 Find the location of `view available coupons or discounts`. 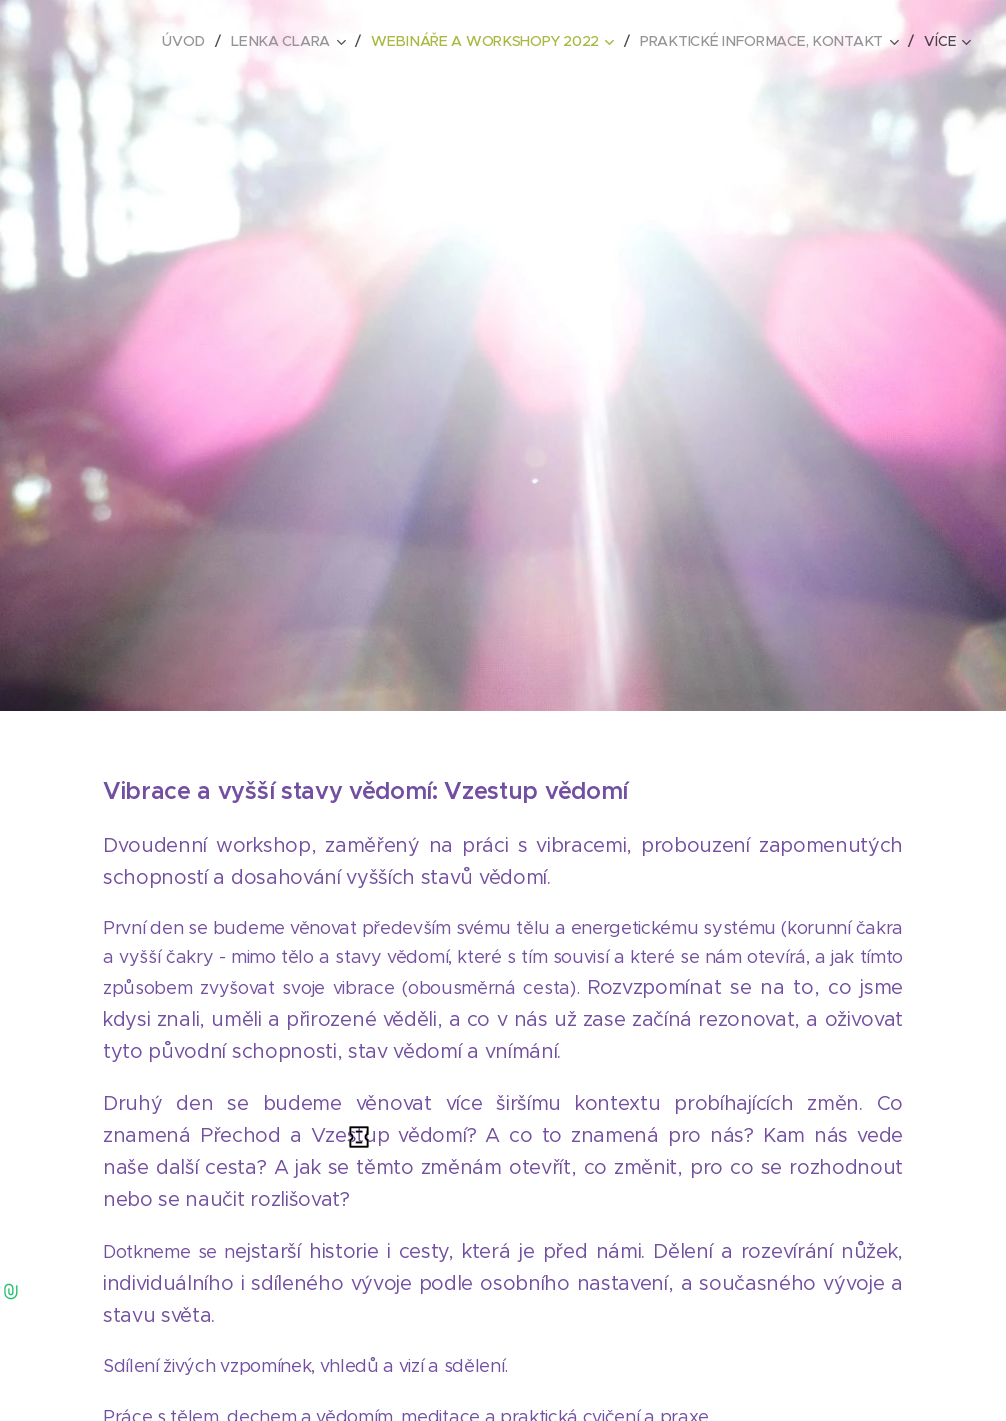

view available coupons or discounts is located at coordinates (359, 1137).